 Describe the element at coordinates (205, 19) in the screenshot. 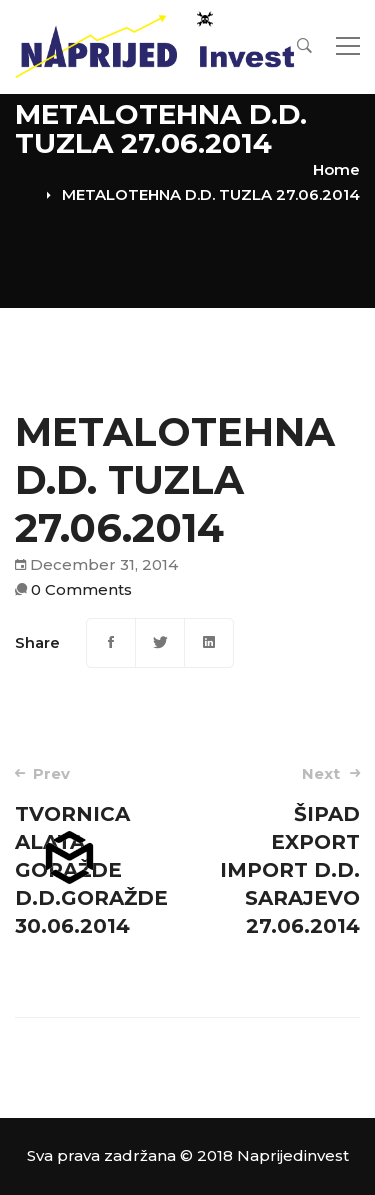

I see `visit hackaday website or community` at that location.